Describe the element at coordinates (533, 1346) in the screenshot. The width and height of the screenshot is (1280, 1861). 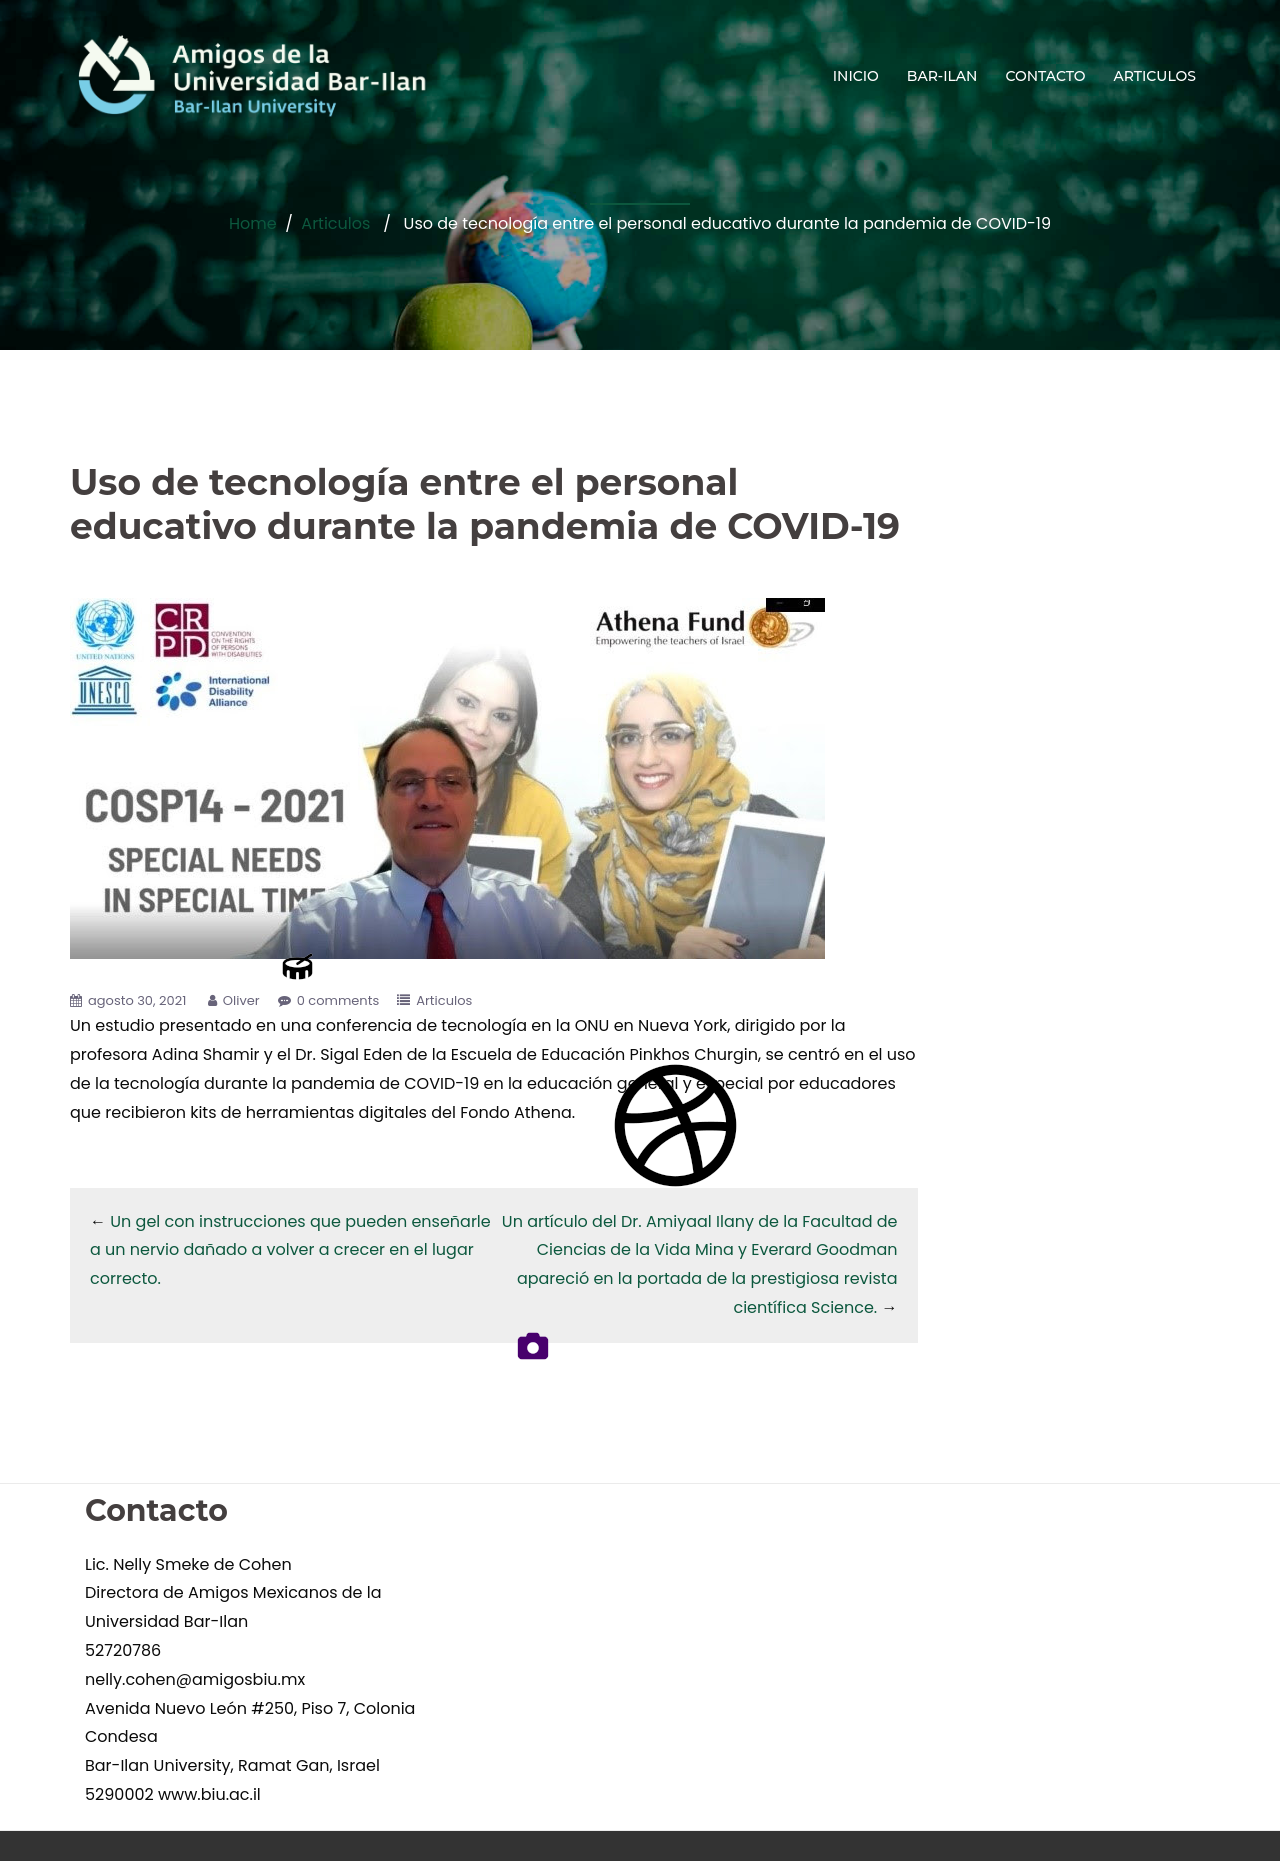
I see `take a photo` at that location.